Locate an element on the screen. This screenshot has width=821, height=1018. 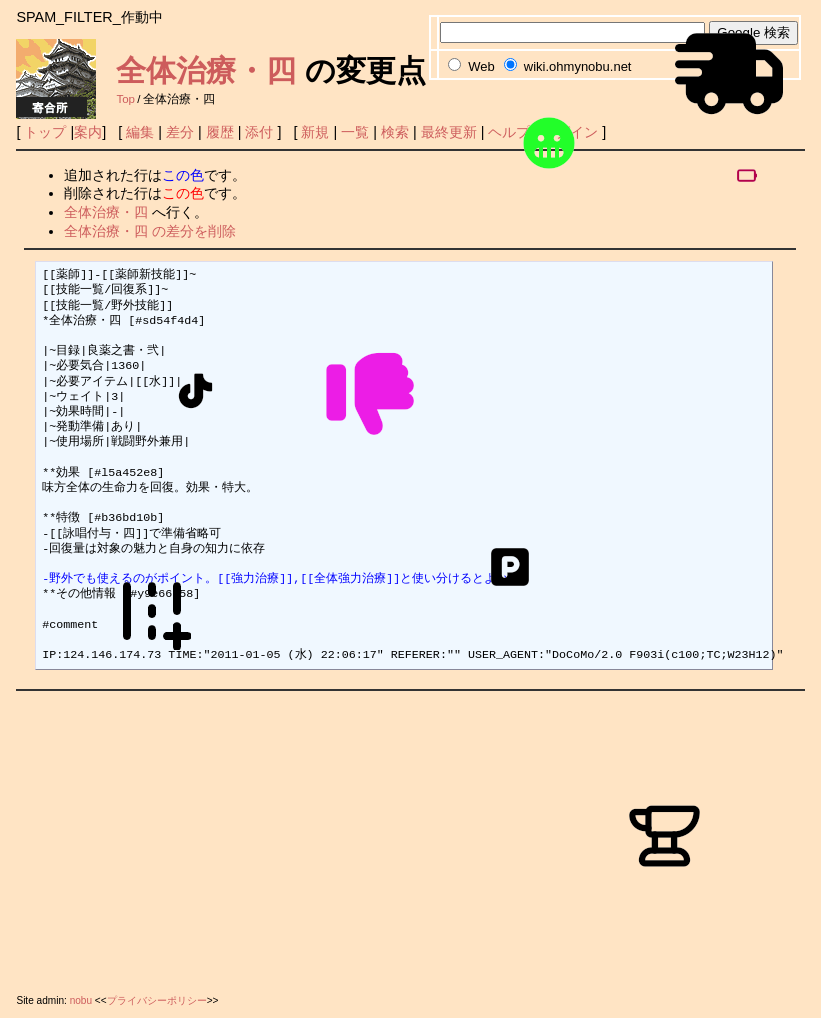
access crafting or forging tools is located at coordinates (664, 834).